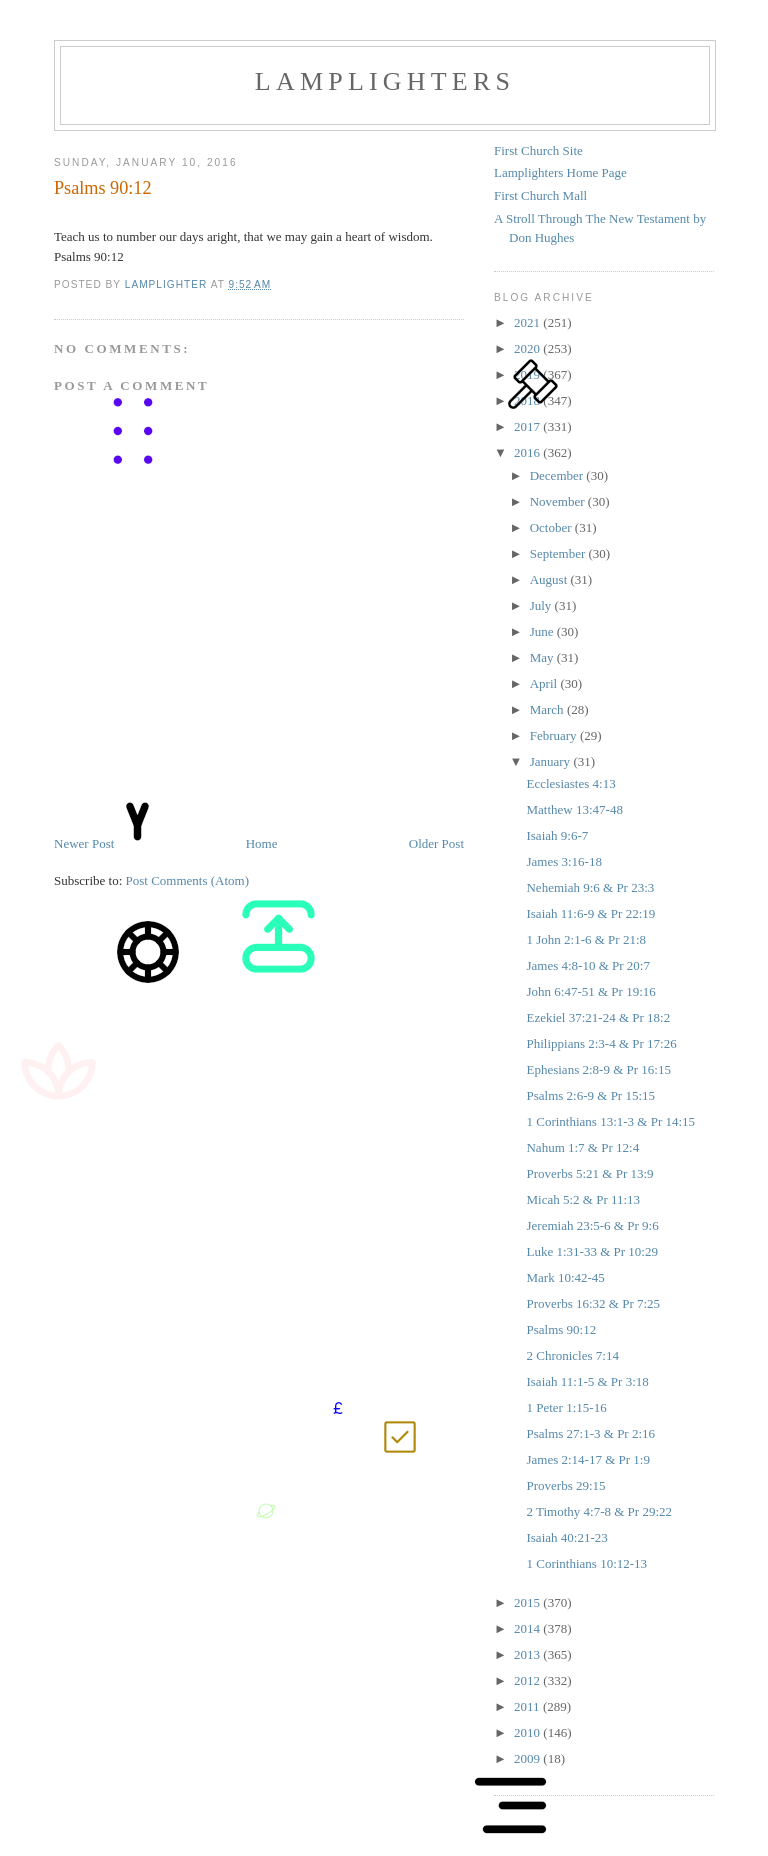 The height and width of the screenshot is (1856, 768). Describe the element at coordinates (400, 1437) in the screenshot. I see `select or confirm an option` at that location.